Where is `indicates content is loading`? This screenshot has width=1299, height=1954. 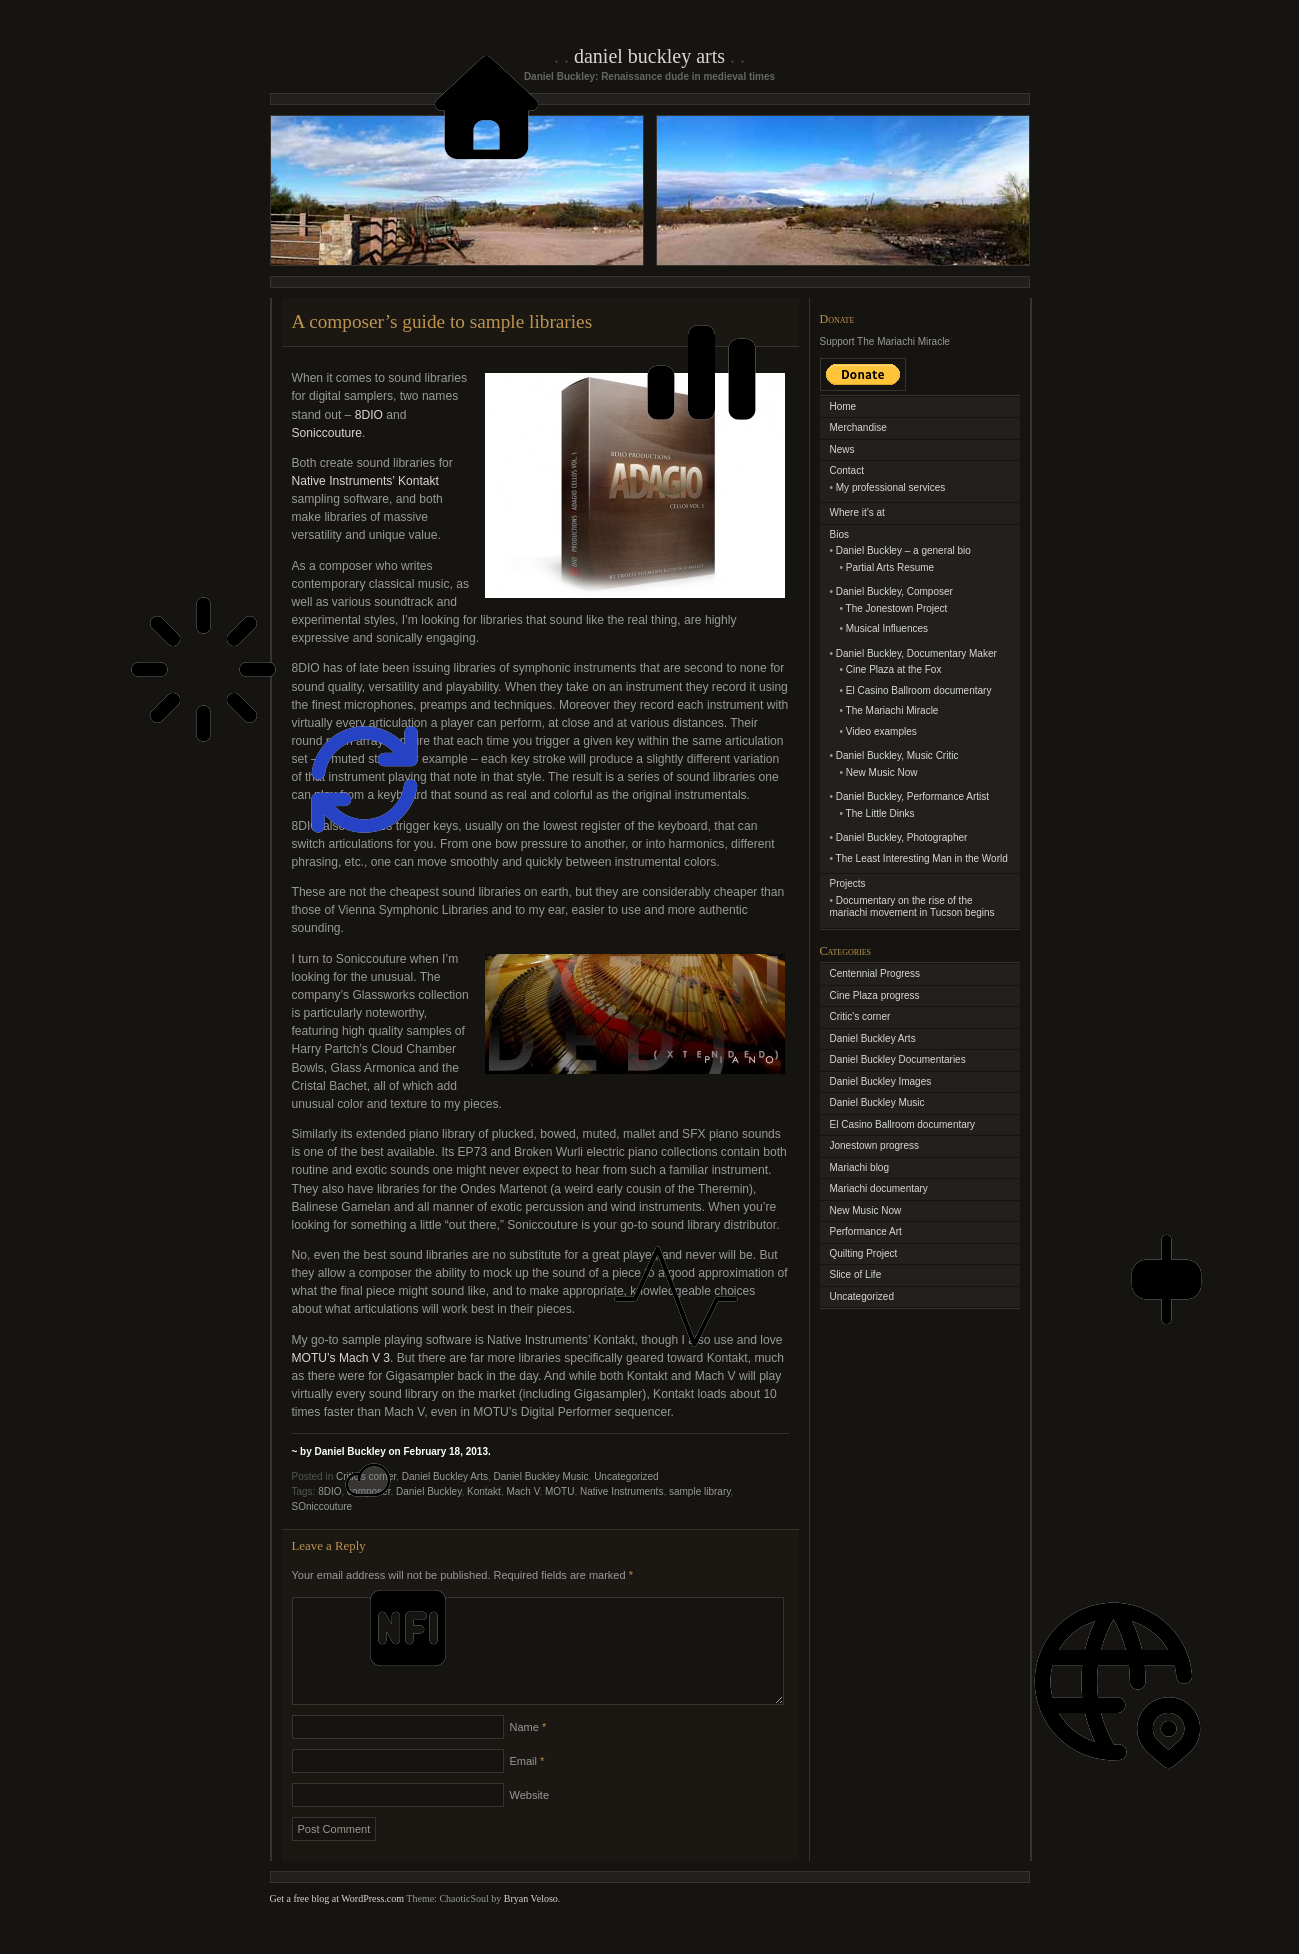
indicates content is loading is located at coordinates (203, 669).